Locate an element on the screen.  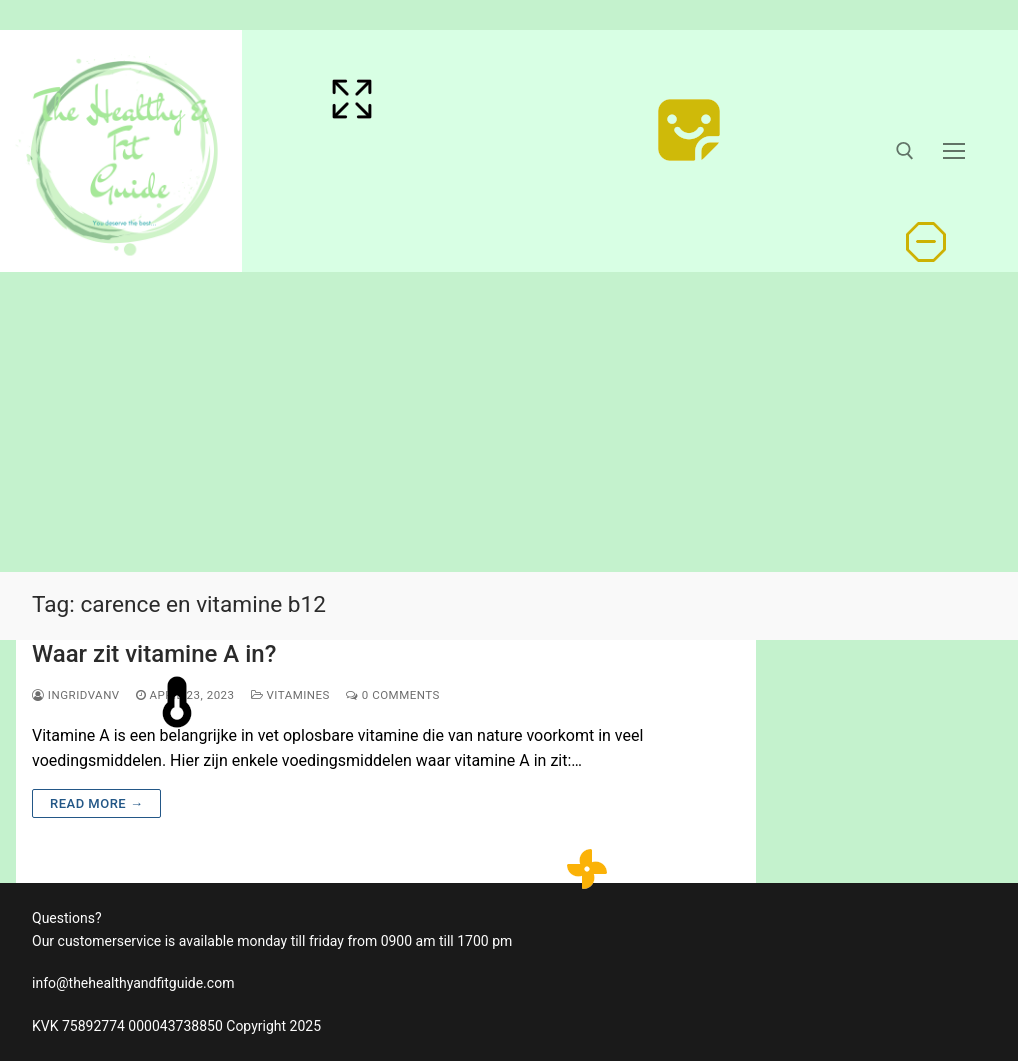
indicates moderate temperature level is located at coordinates (177, 702).